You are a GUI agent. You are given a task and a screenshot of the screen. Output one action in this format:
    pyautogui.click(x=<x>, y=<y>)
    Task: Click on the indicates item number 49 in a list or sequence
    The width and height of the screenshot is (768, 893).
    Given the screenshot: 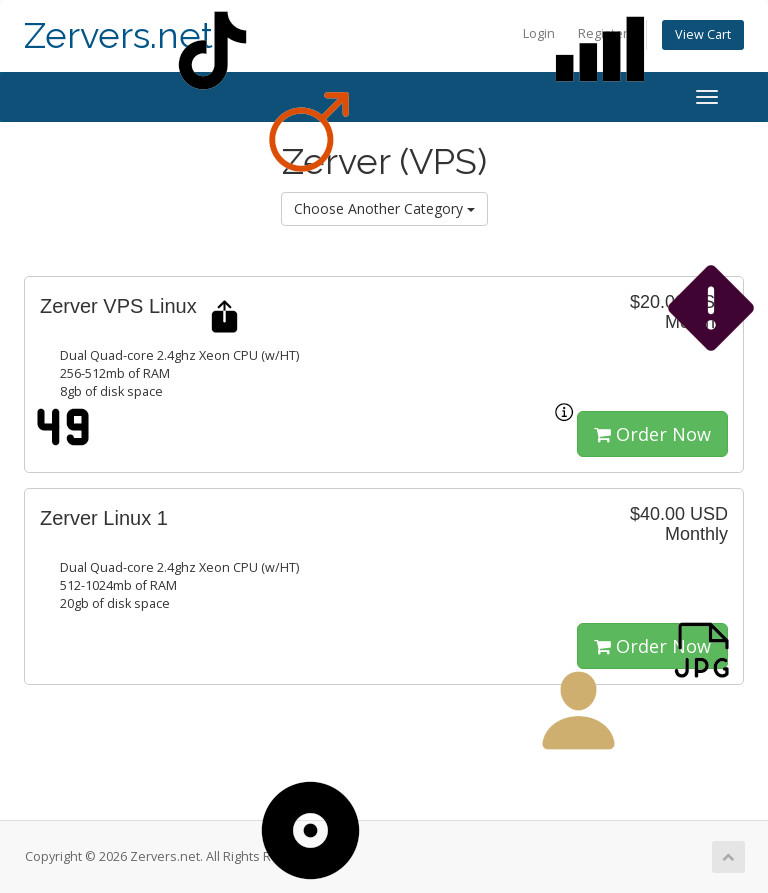 What is the action you would take?
    pyautogui.click(x=63, y=427)
    